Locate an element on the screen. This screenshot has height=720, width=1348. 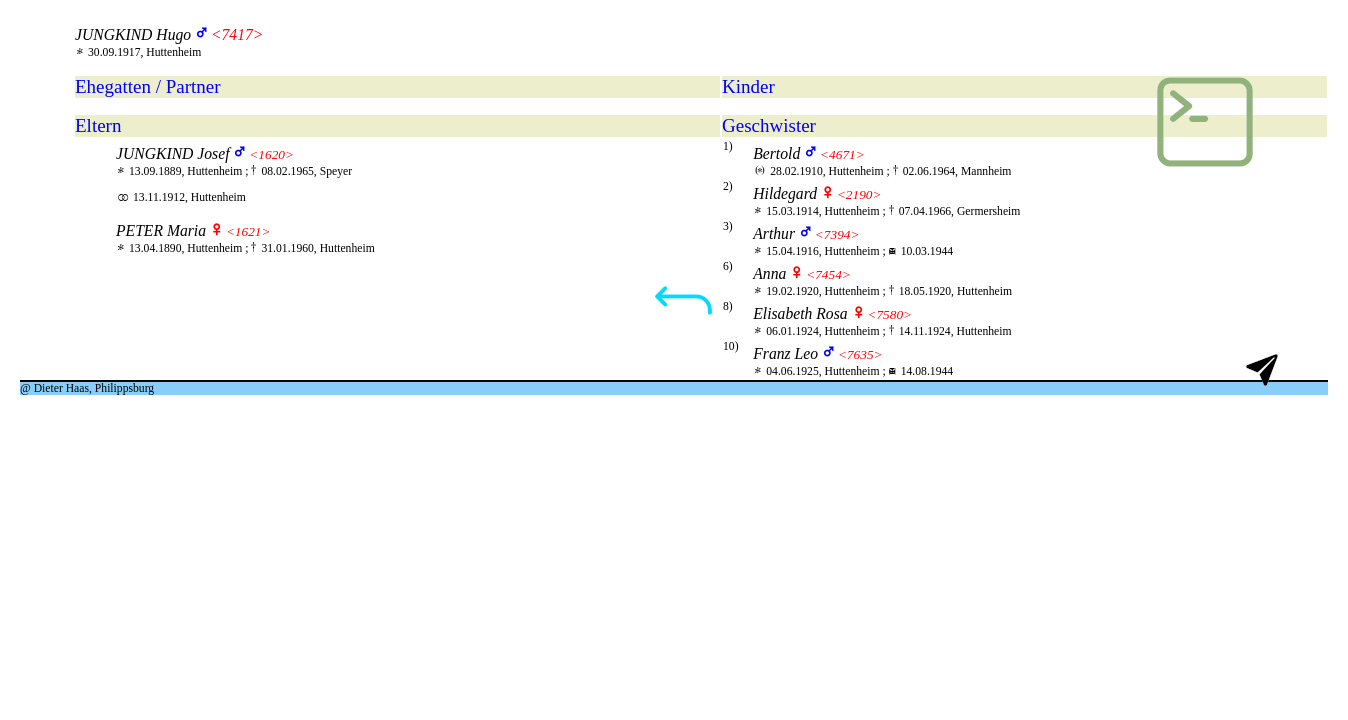
send a message is located at coordinates (1262, 370).